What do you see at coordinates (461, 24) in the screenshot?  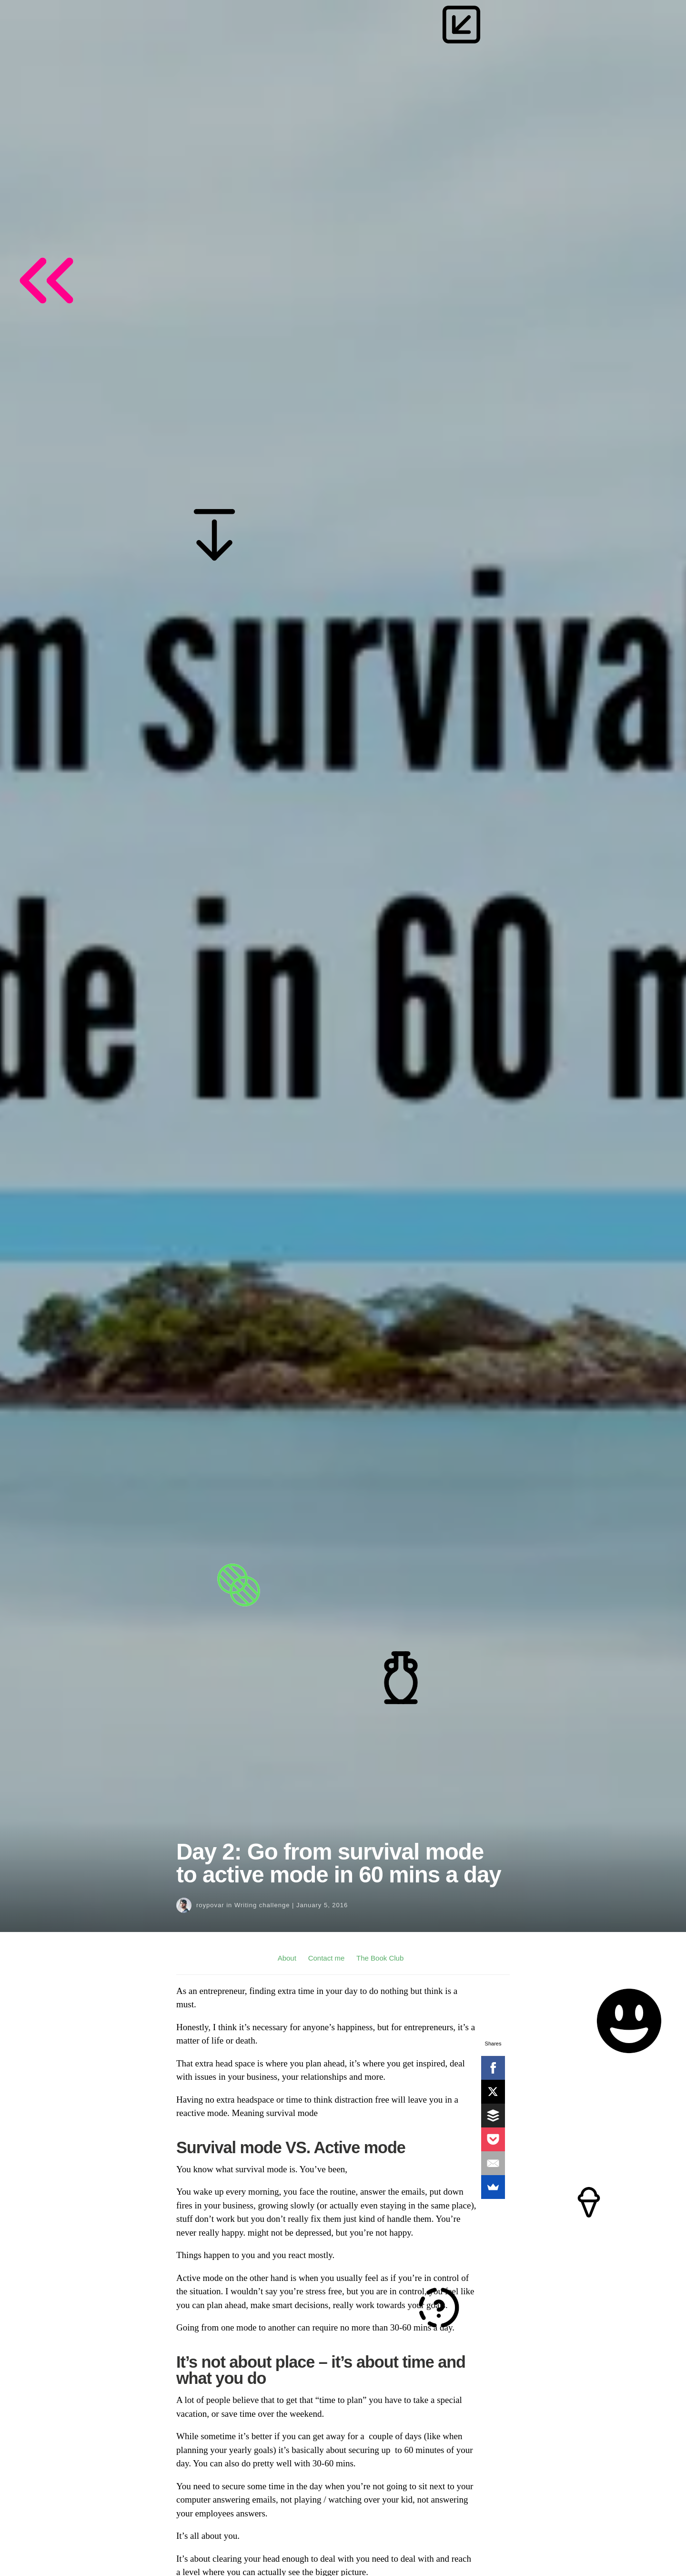 I see `collapse or minimize content` at bounding box center [461, 24].